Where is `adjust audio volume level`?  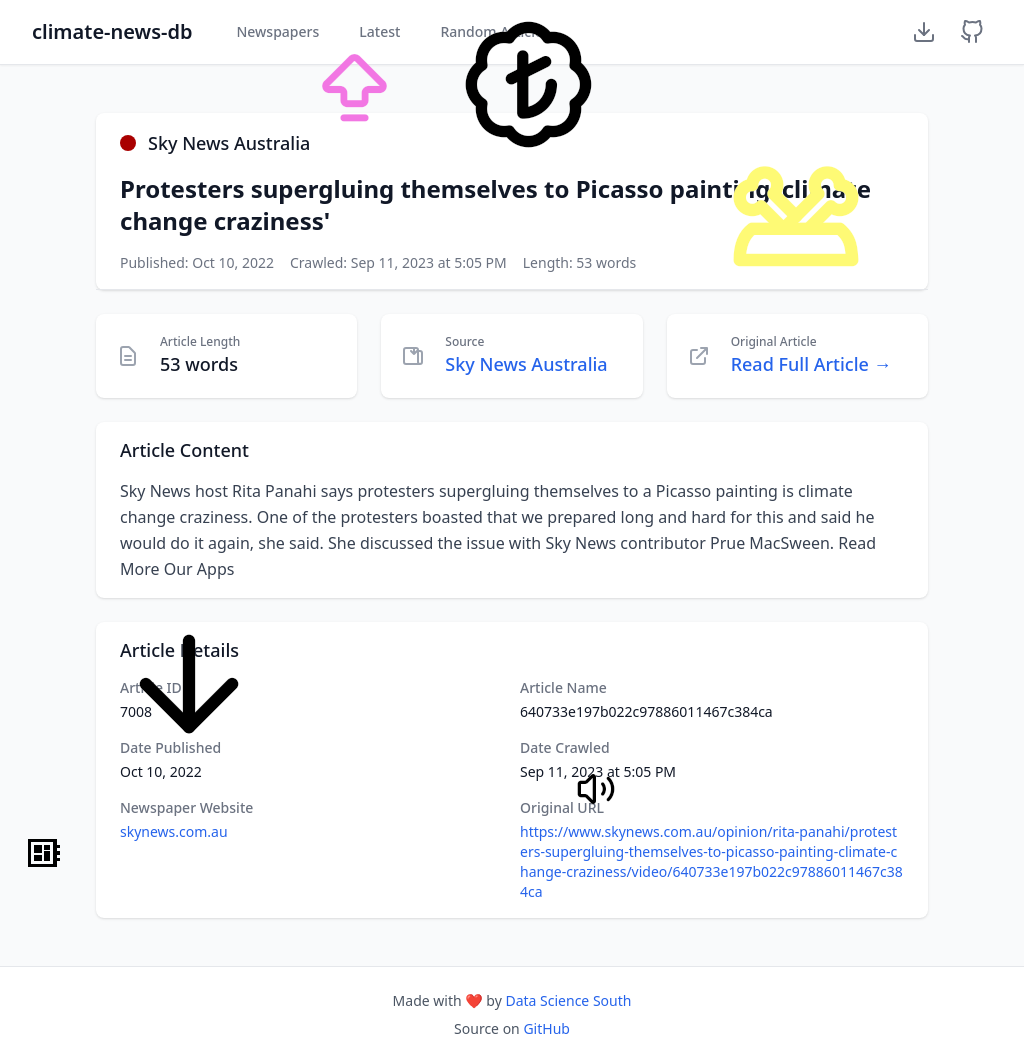
adjust audio volume level is located at coordinates (596, 789).